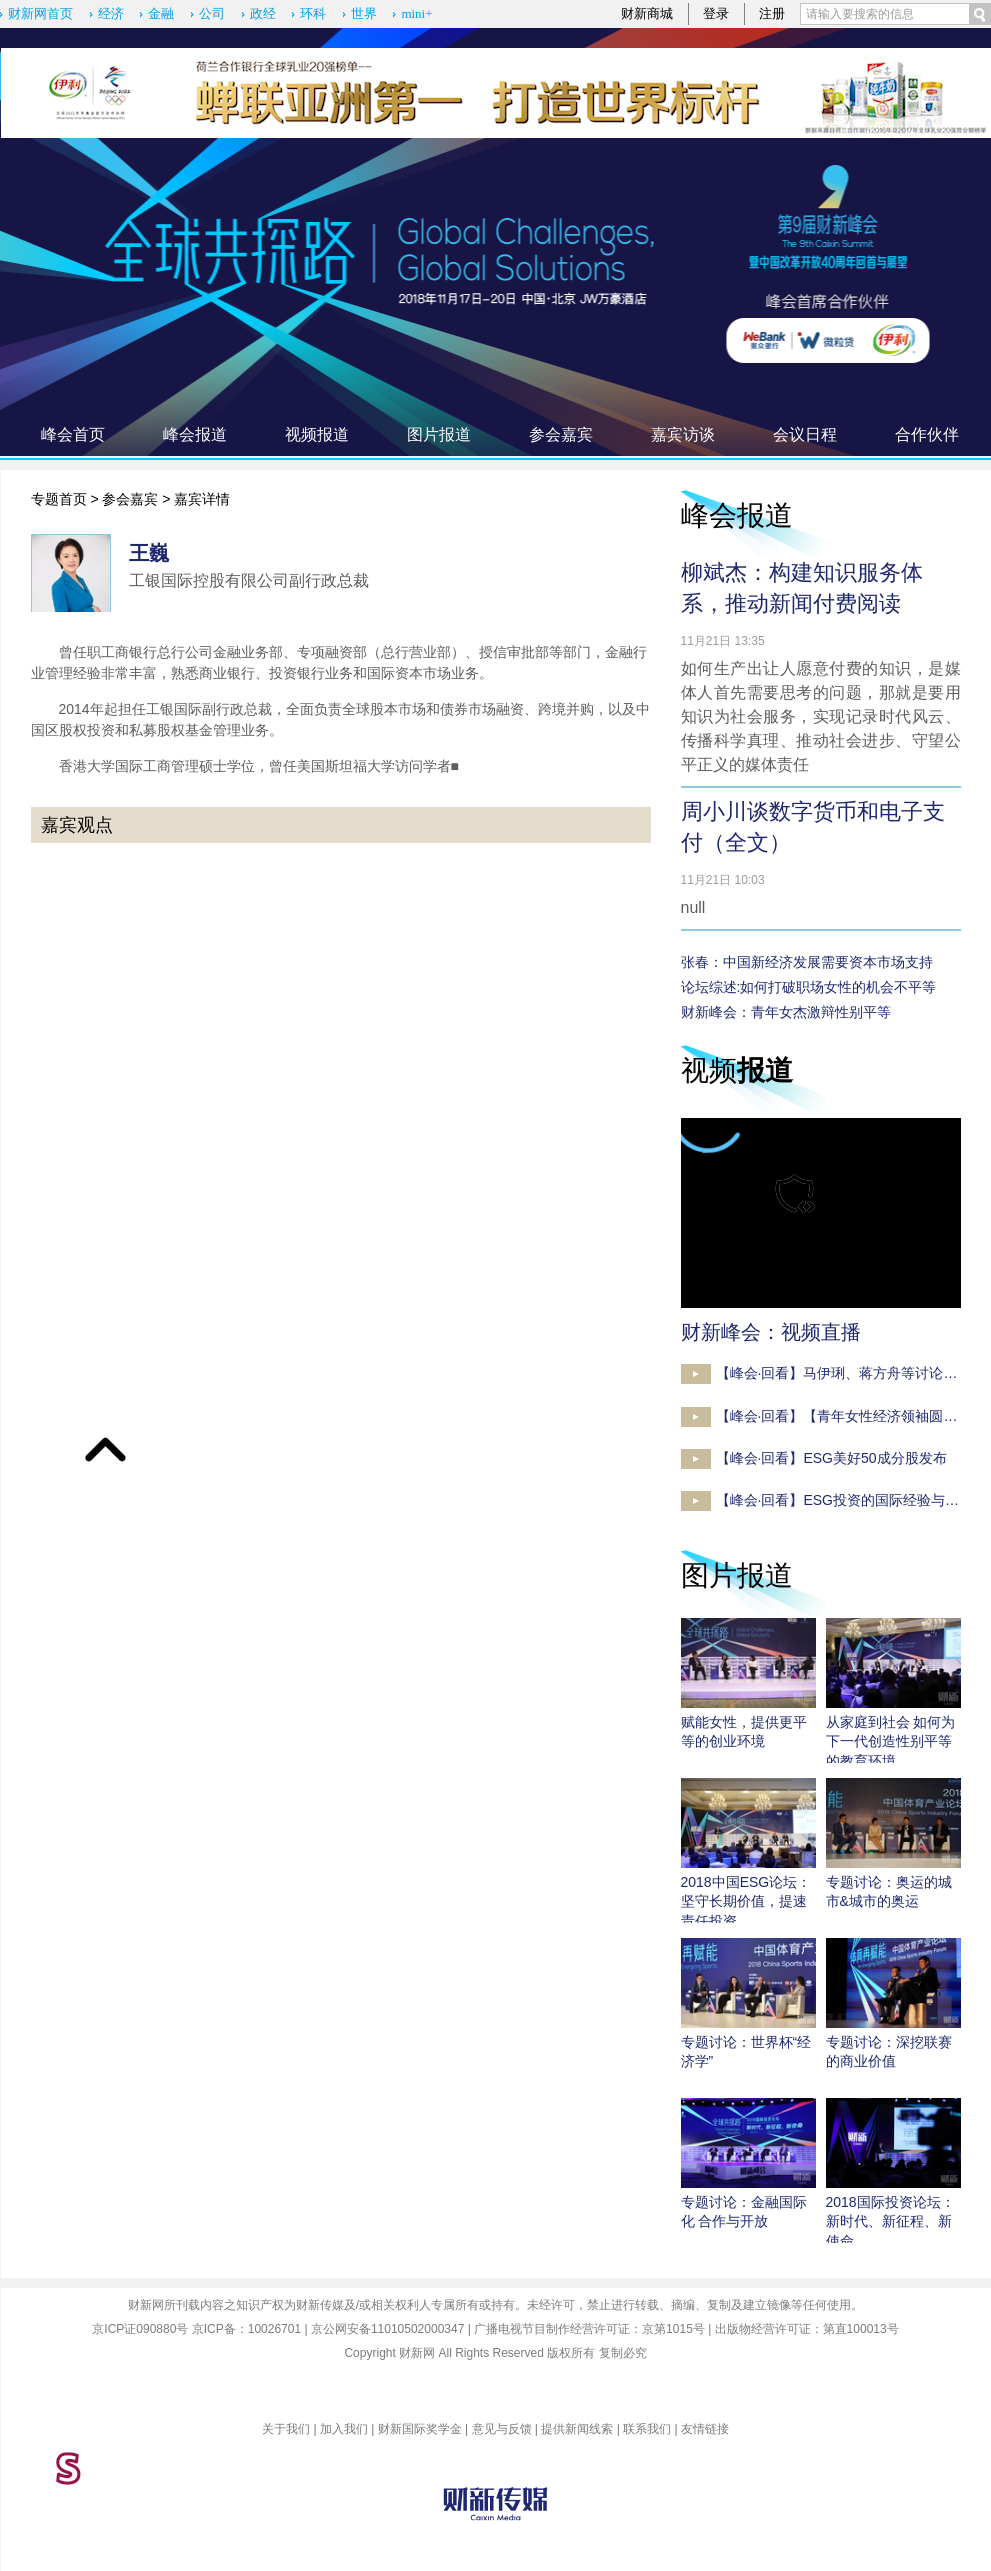  What do you see at coordinates (67, 2468) in the screenshot?
I see `connect to Stripe payment services` at bounding box center [67, 2468].